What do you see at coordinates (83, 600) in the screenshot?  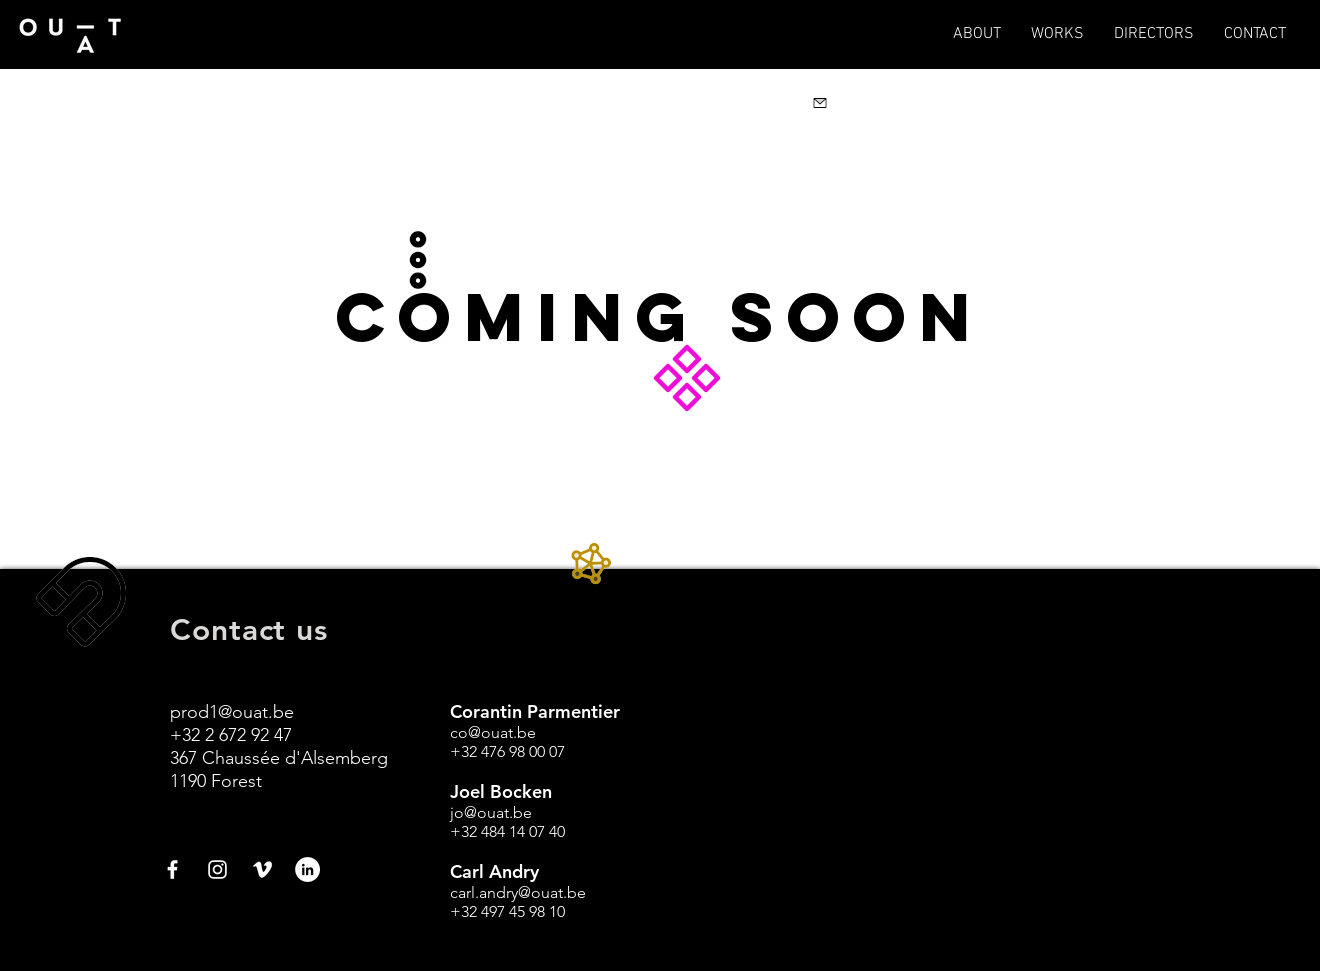 I see `activate magnetic snap or alignment tool` at bounding box center [83, 600].